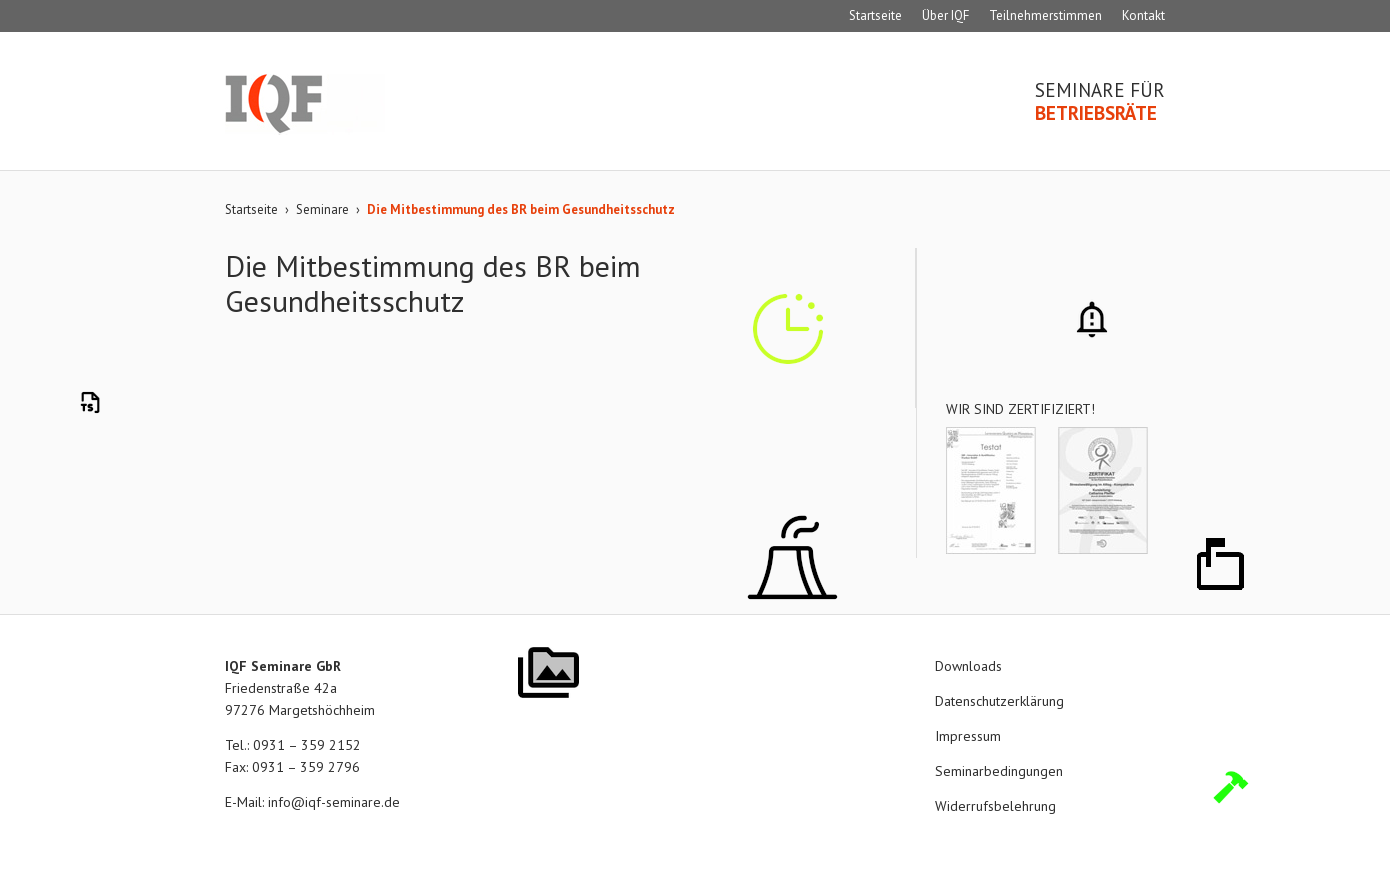 Image resolution: width=1390 pixels, height=870 pixels. I want to click on a TypeScript file, so click(90, 402).